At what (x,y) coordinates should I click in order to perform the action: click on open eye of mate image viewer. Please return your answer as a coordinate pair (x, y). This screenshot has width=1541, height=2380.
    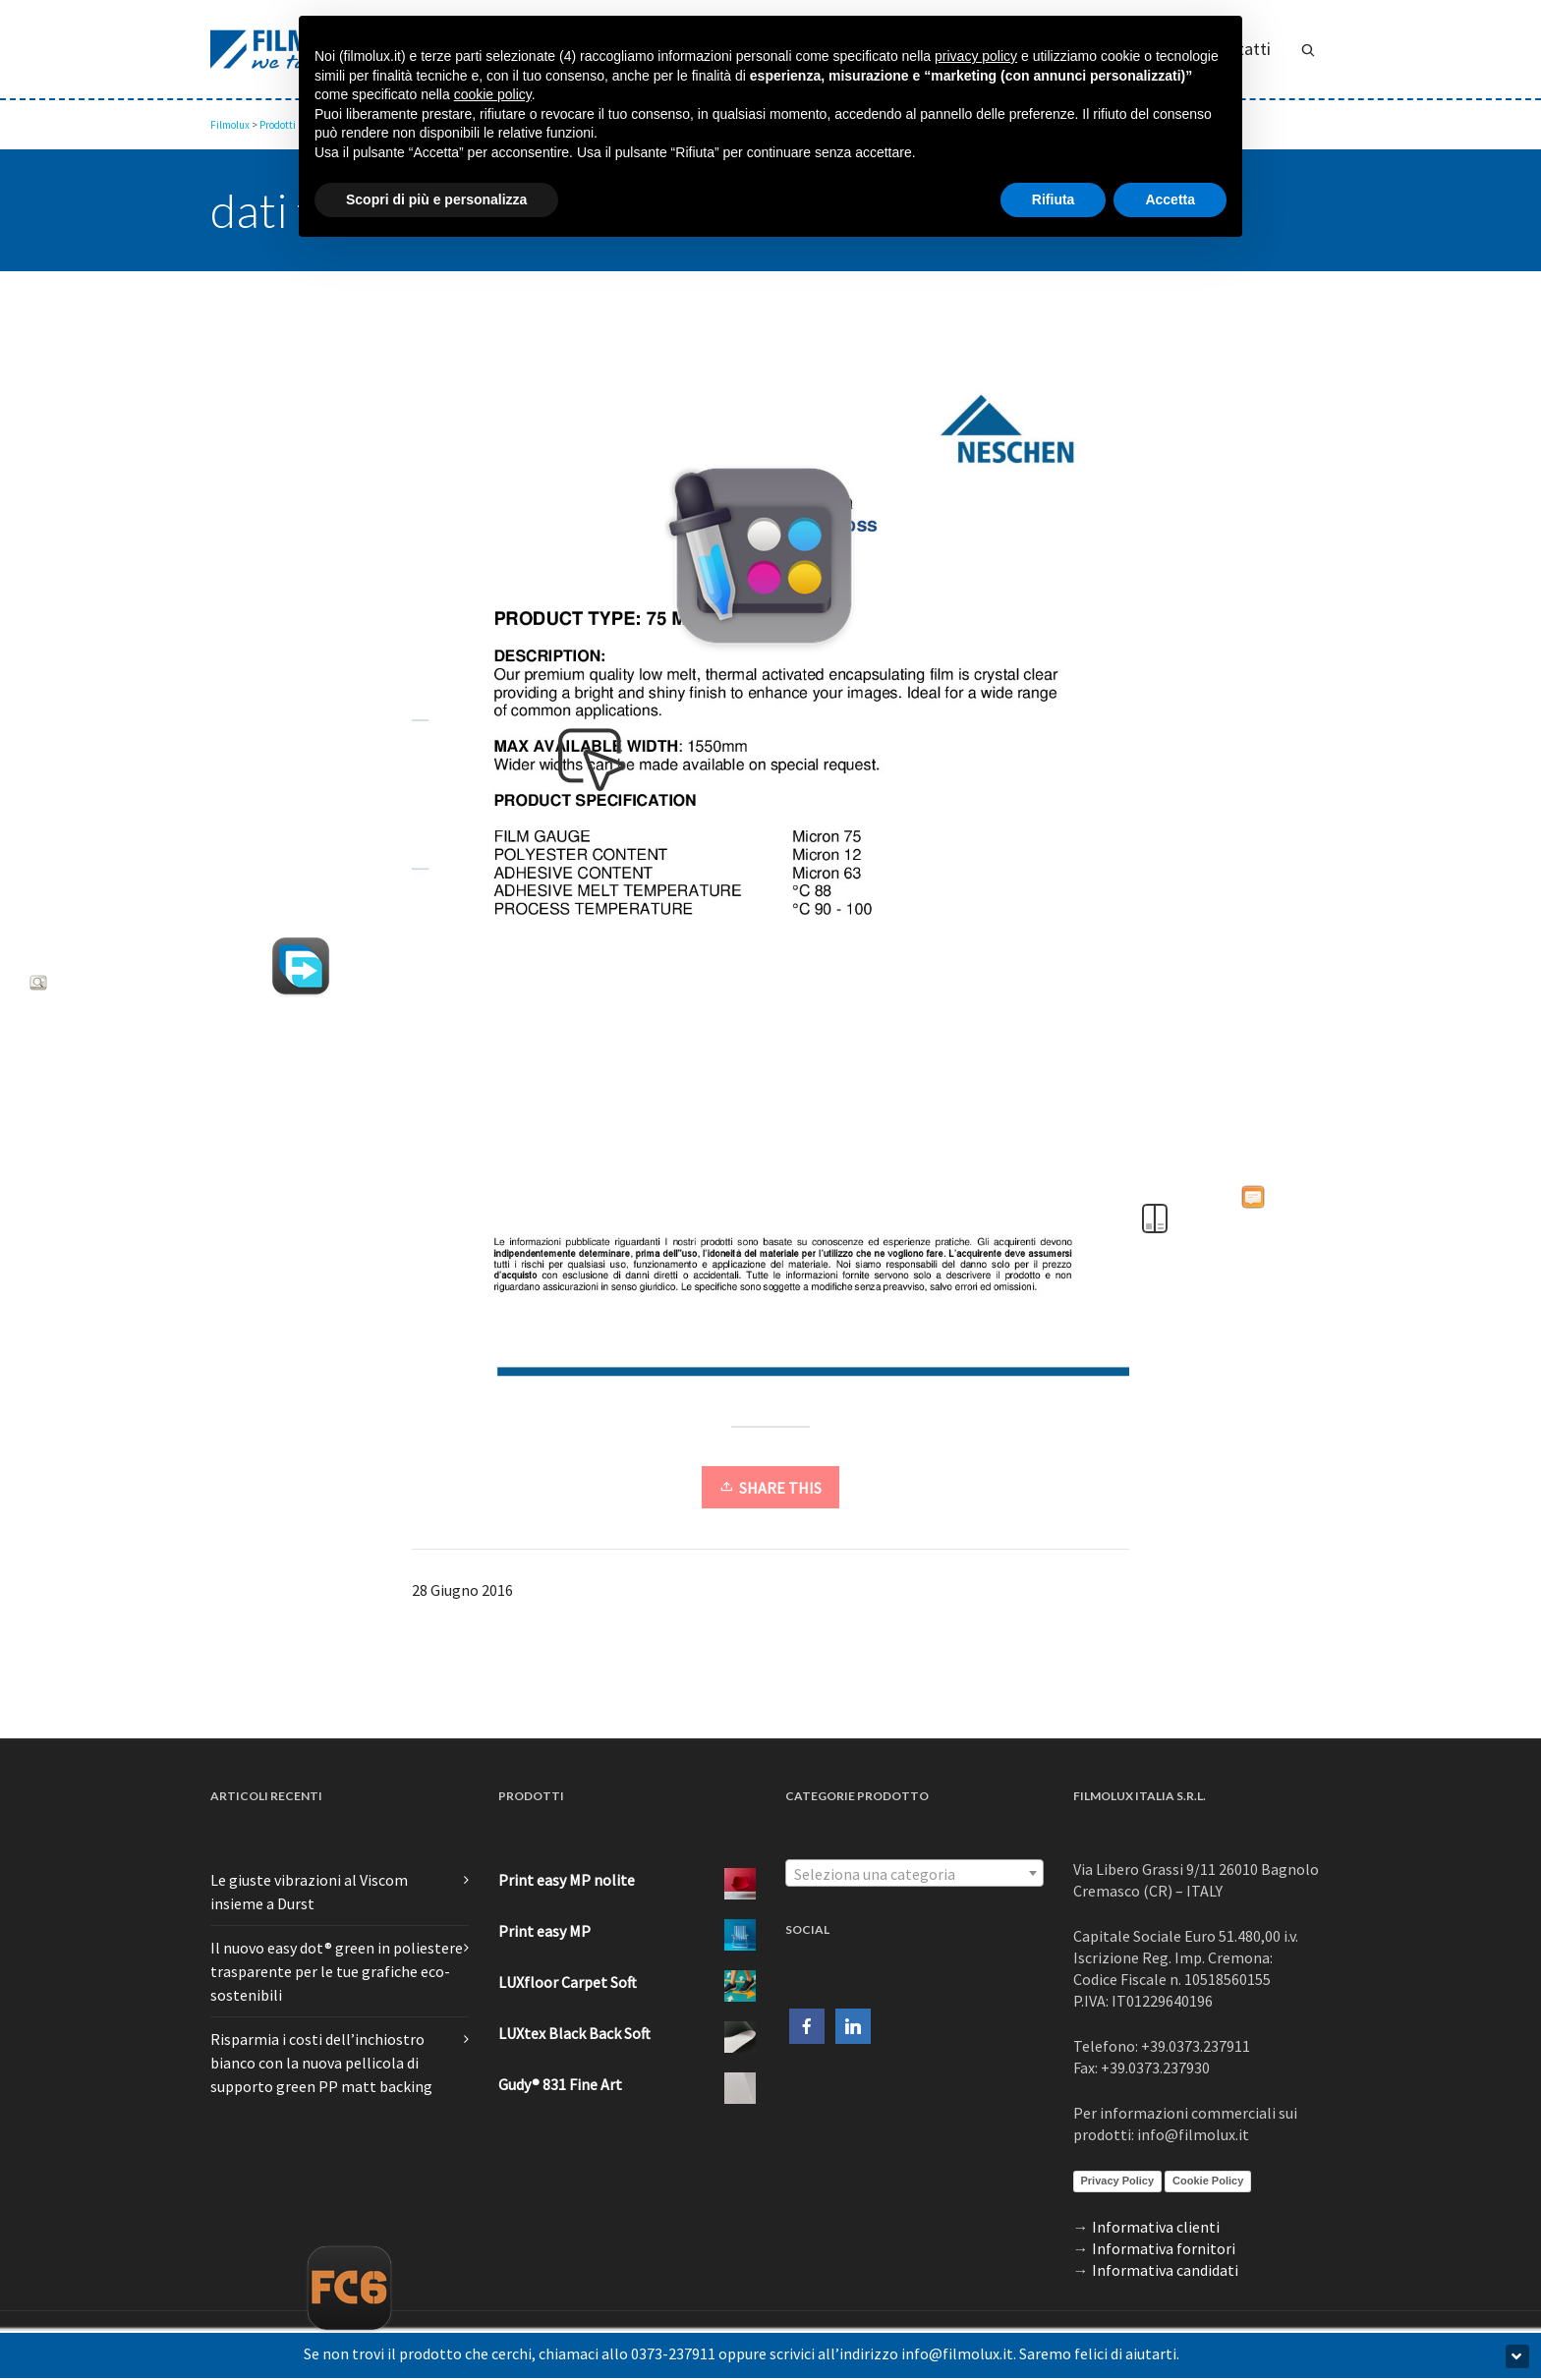
    Looking at the image, I should click on (38, 983).